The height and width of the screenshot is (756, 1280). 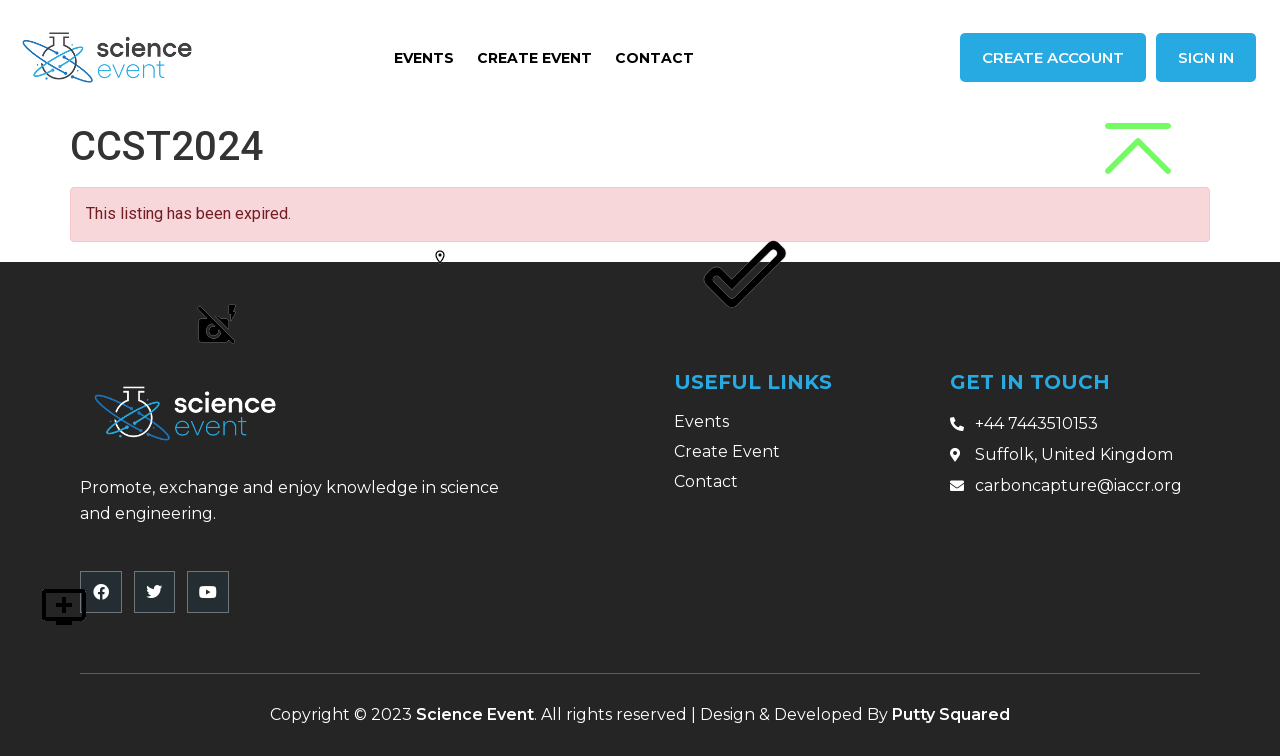 I want to click on collapse content or scroll to top, so click(x=1138, y=147).